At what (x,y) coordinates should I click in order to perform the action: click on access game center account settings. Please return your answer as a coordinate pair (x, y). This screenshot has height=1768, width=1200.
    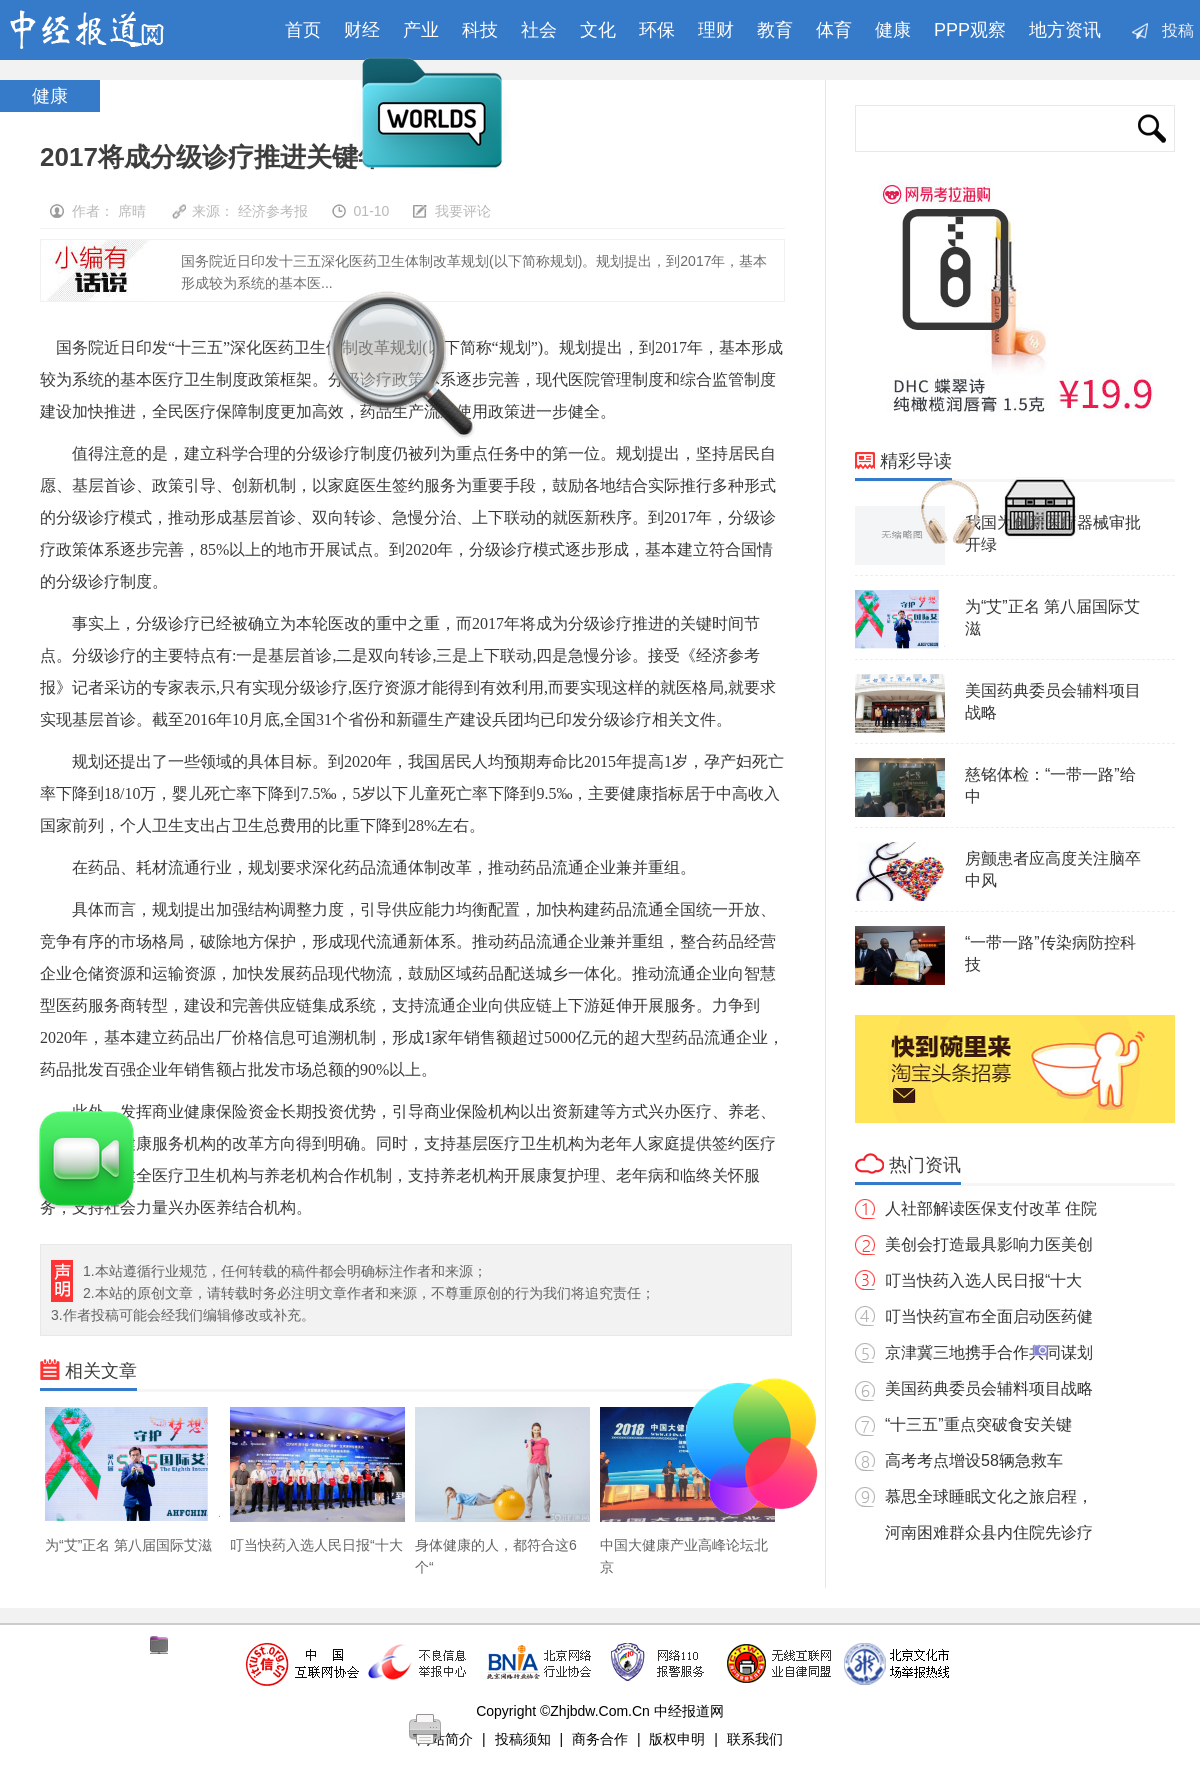
    Looking at the image, I should click on (751, 1446).